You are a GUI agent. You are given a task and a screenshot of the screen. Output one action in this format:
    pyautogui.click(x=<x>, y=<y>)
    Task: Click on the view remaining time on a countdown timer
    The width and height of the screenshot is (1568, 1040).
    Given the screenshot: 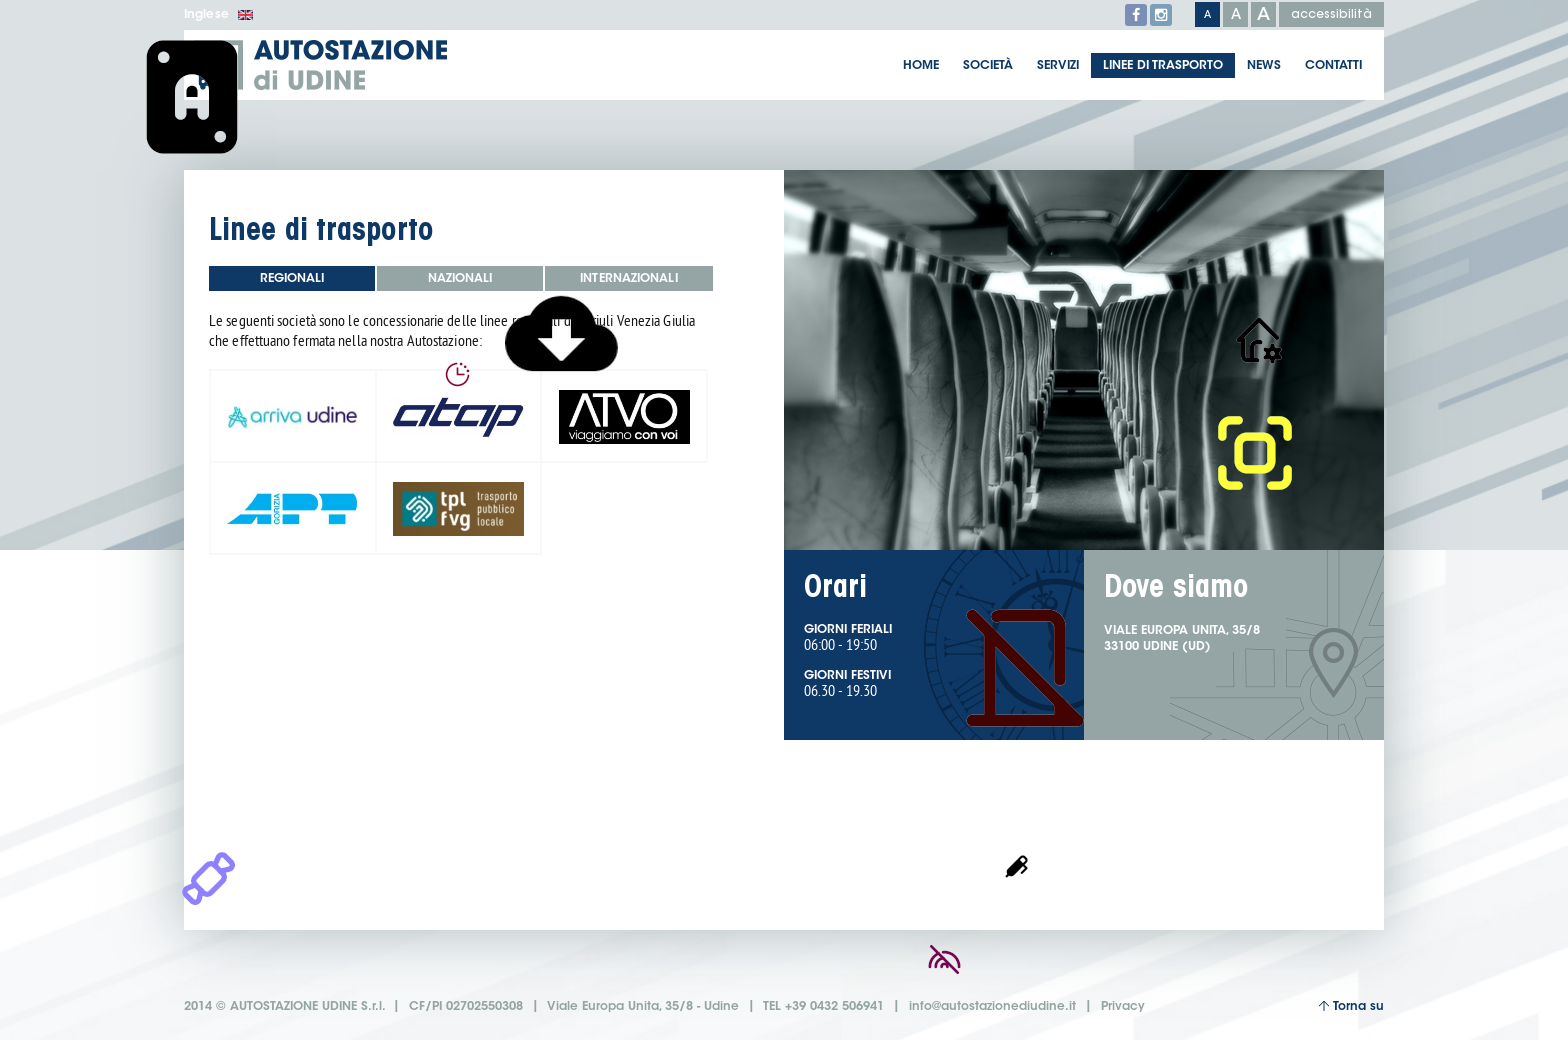 What is the action you would take?
    pyautogui.click(x=457, y=374)
    